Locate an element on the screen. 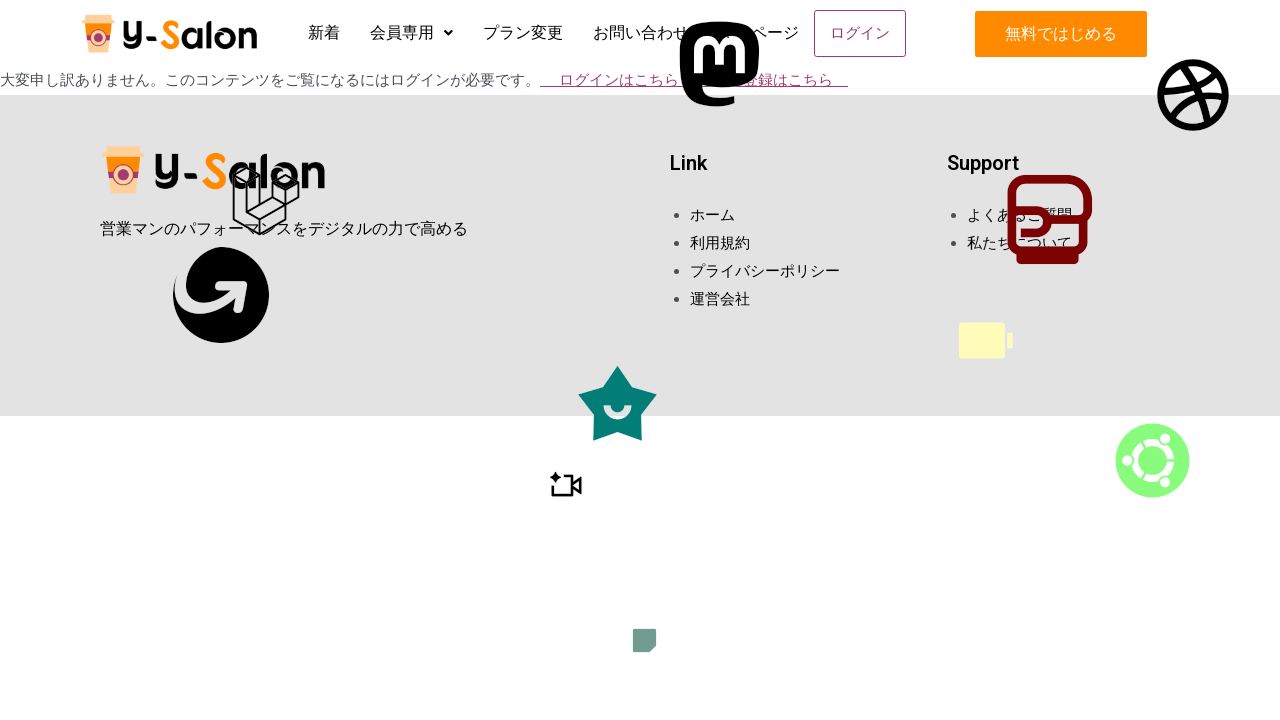 The image size is (1280, 720). visit dribbble profile or portfolio is located at coordinates (1193, 95).